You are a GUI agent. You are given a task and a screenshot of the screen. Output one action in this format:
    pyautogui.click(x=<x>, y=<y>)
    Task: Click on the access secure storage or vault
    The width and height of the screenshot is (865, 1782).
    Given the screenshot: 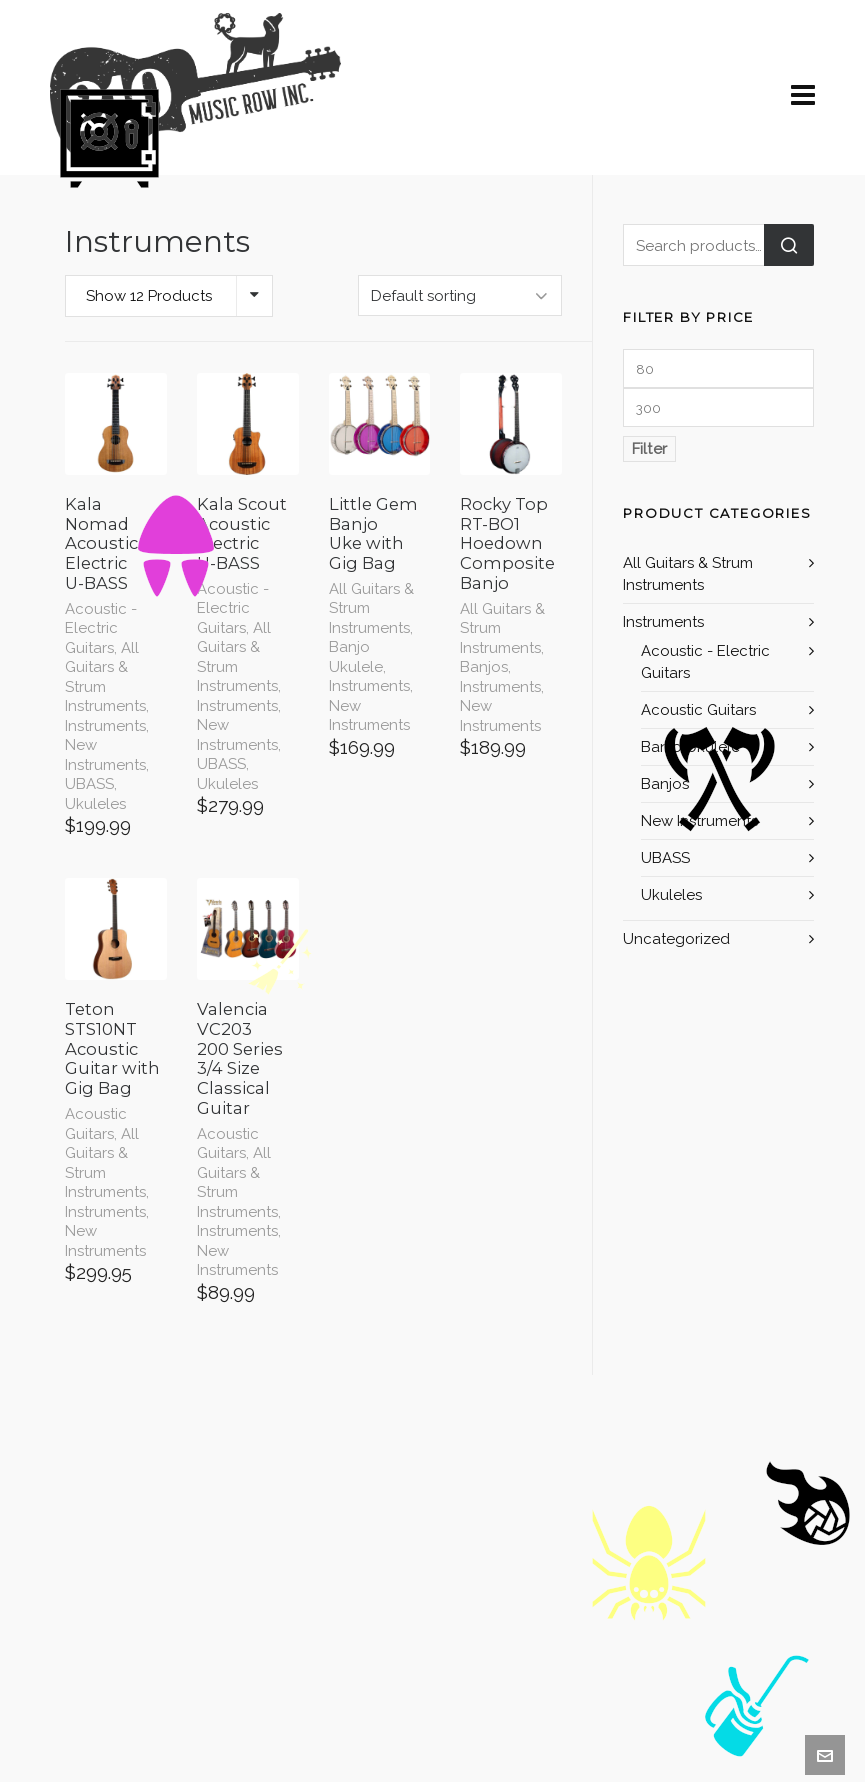 What is the action you would take?
    pyautogui.click(x=109, y=138)
    